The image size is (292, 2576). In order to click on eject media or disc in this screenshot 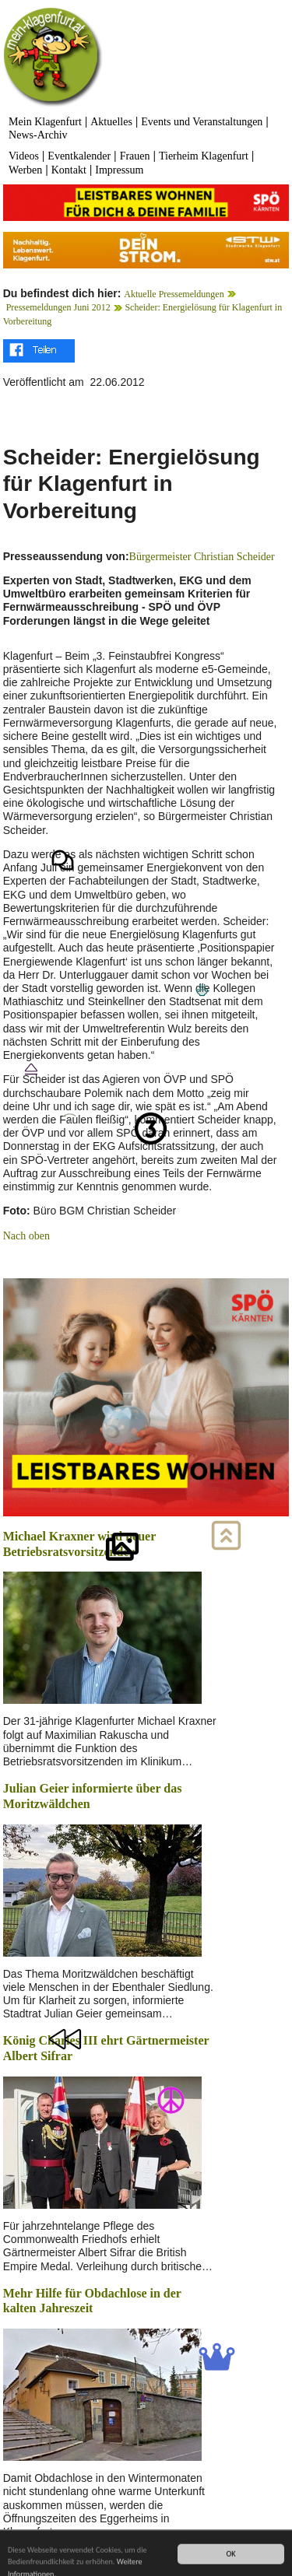, I will do `click(31, 1070)`.